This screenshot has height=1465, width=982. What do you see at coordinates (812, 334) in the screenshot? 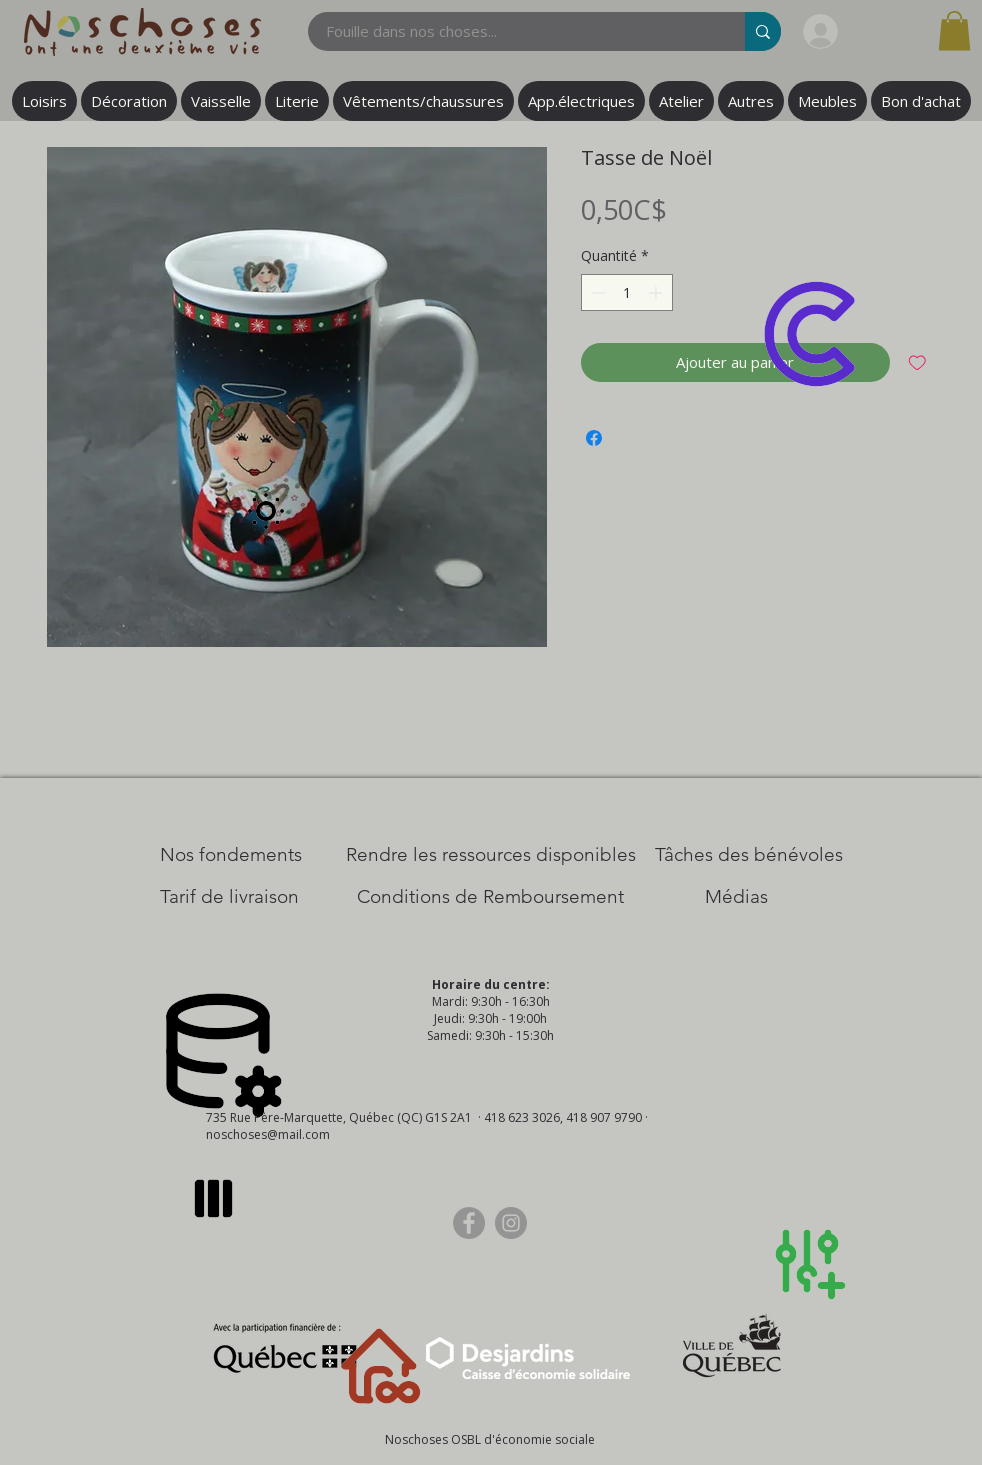
I see `link to coinbase account` at bounding box center [812, 334].